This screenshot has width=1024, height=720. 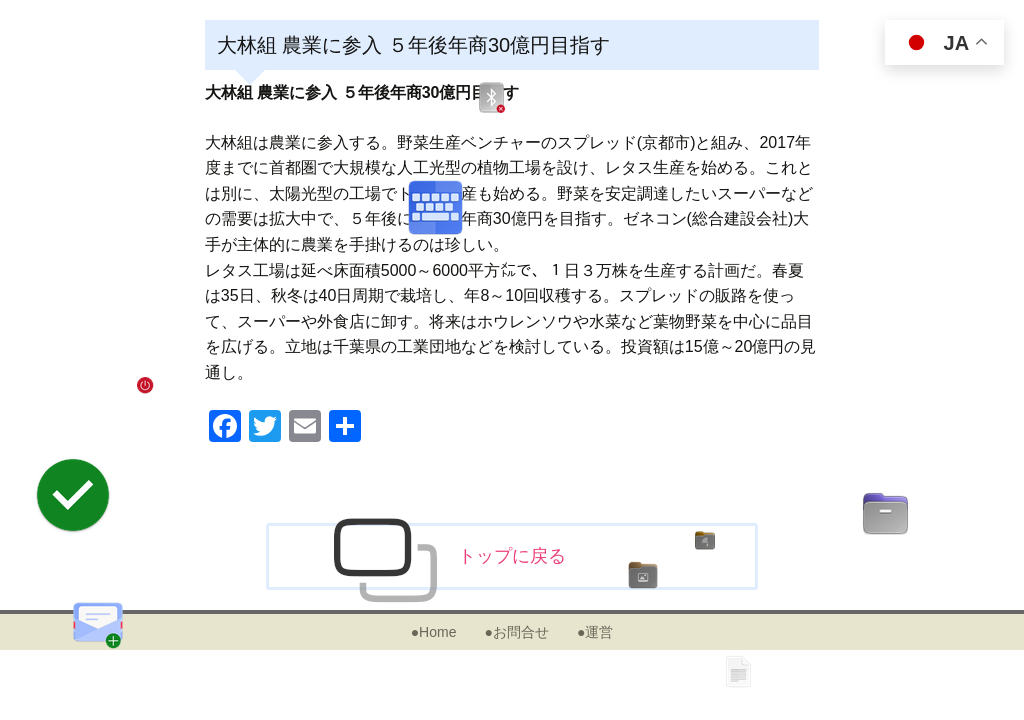 What do you see at coordinates (705, 540) in the screenshot?
I see `open your insync synced folder` at bounding box center [705, 540].